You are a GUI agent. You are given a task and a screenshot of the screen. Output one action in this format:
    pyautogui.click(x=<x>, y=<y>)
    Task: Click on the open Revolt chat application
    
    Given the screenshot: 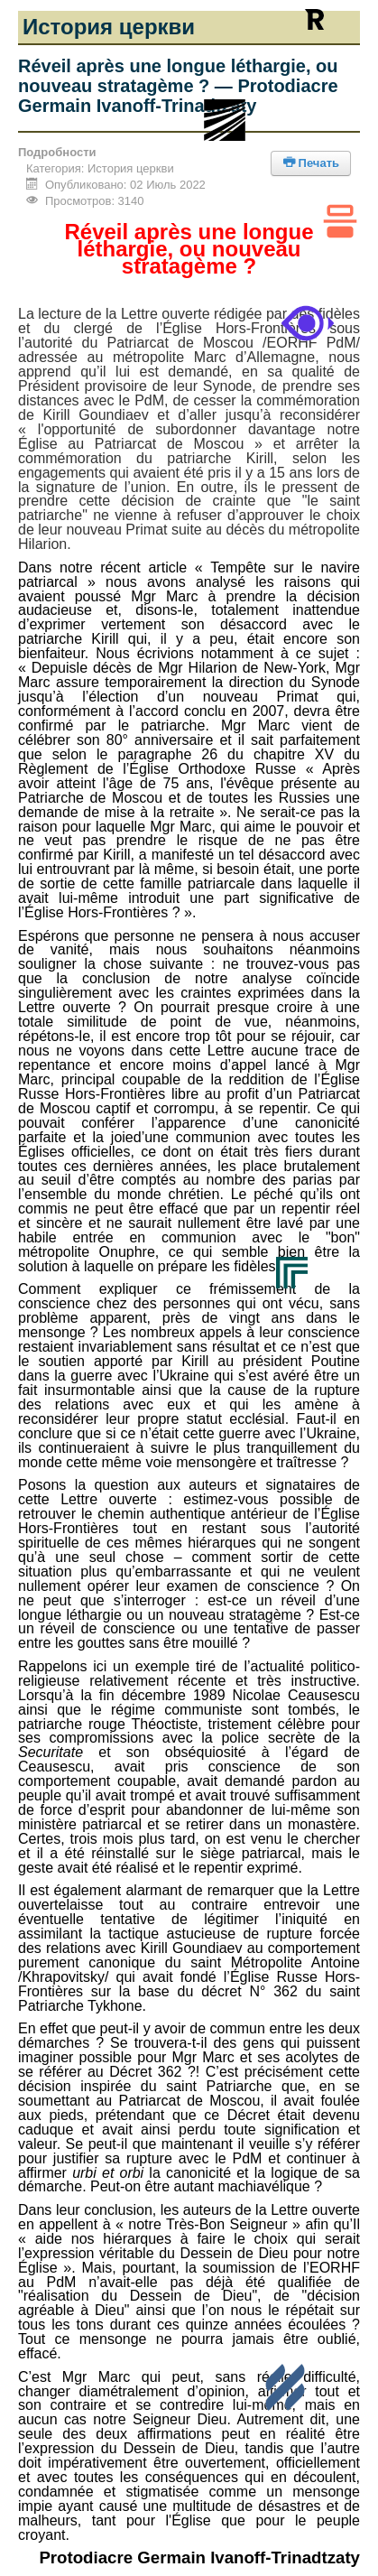 What is the action you would take?
    pyautogui.click(x=314, y=19)
    